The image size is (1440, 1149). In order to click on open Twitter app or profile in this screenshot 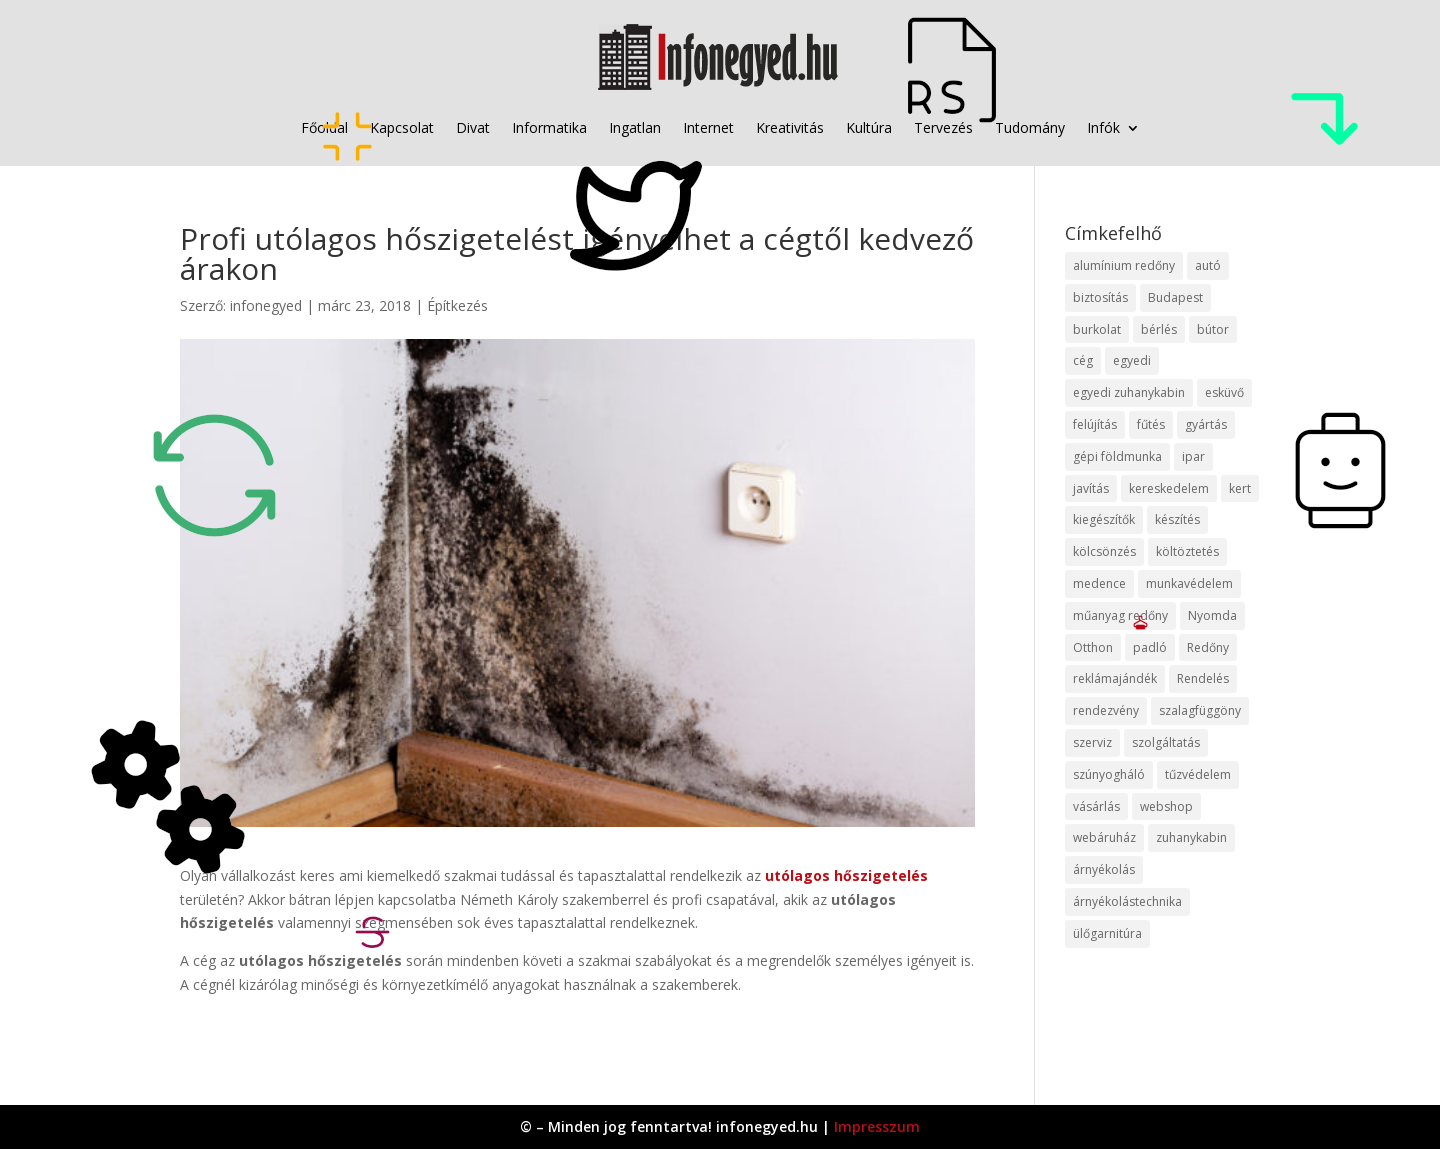, I will do `click(636, 216)`.